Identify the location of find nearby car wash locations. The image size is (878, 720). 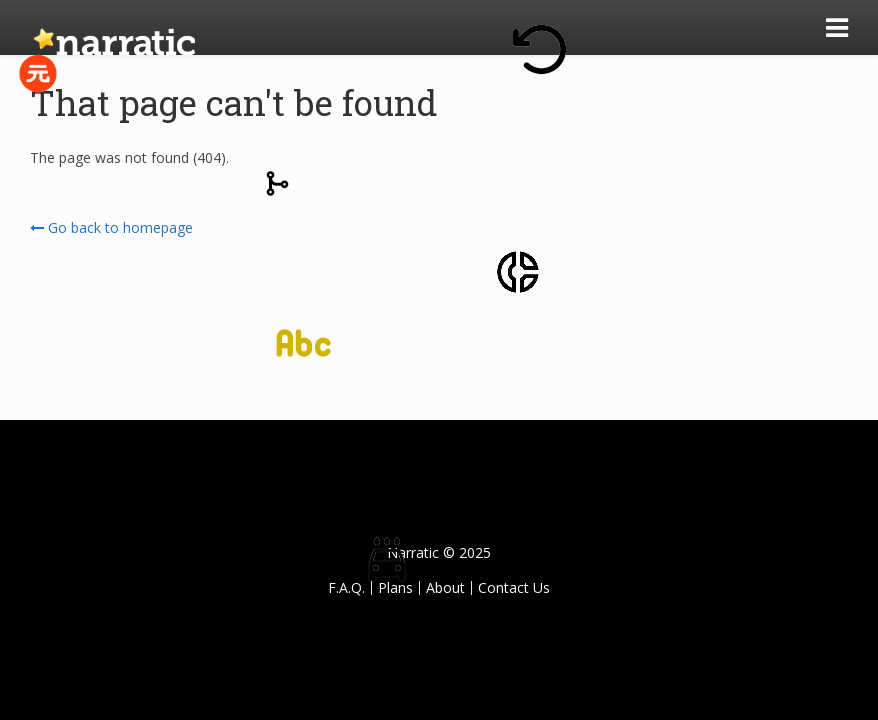
(387, 559).